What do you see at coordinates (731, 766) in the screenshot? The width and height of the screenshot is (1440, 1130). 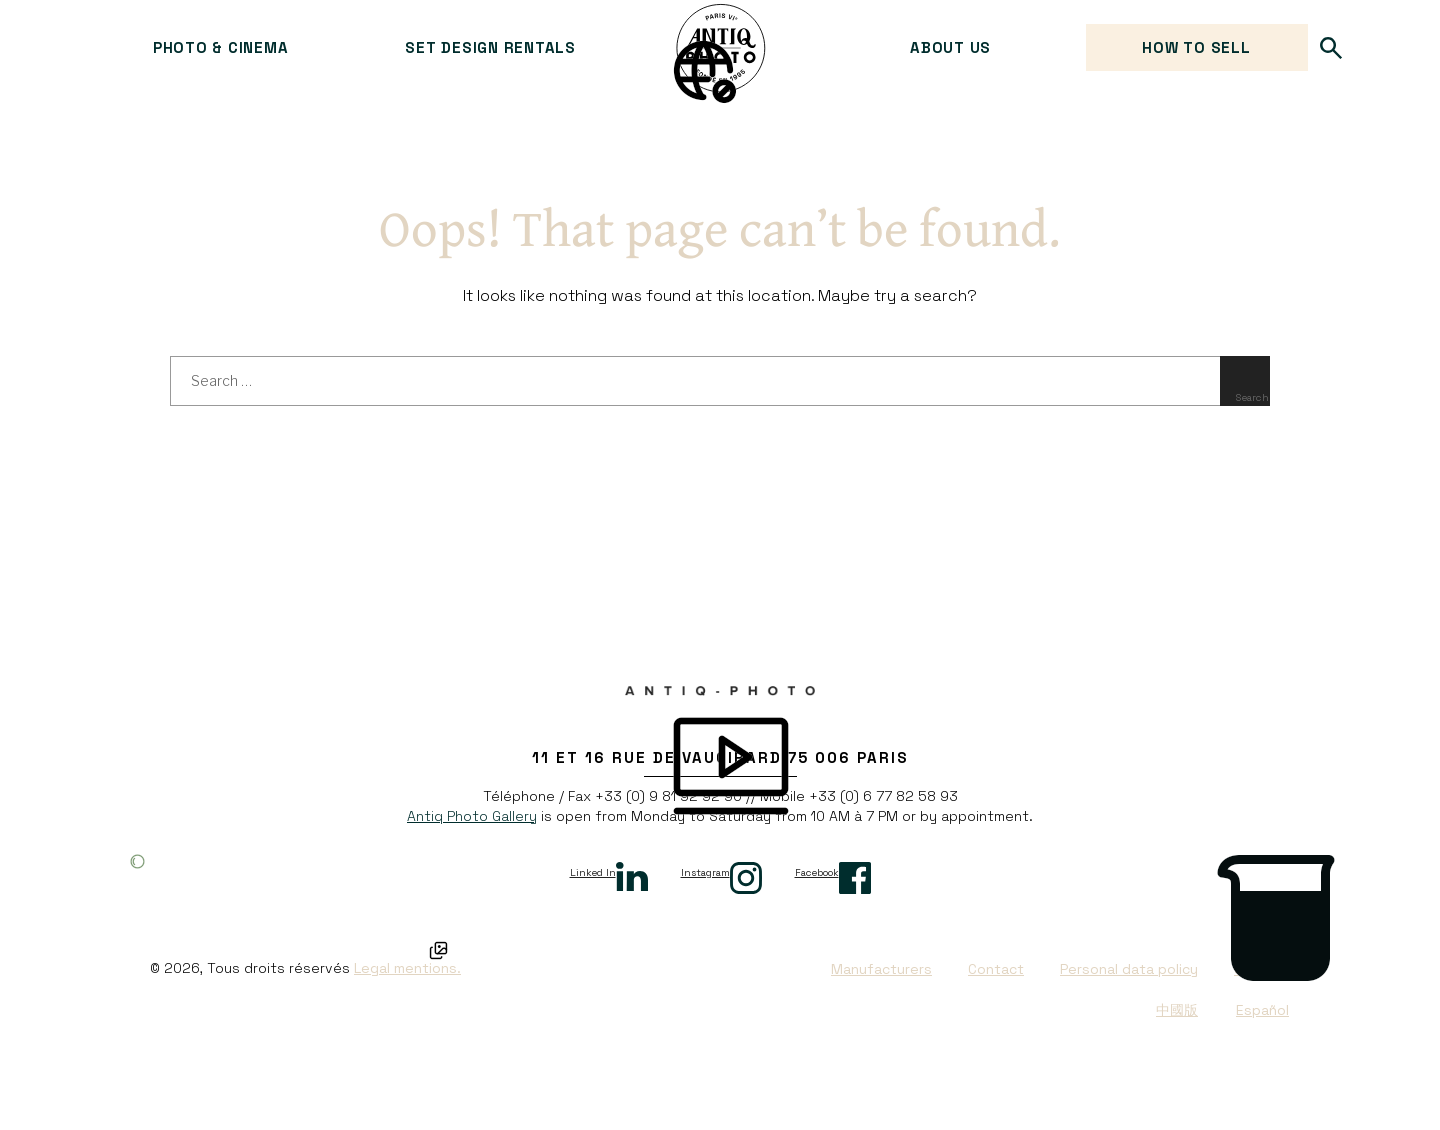 I see `play or watch a video` at bounding box center [731, 766].